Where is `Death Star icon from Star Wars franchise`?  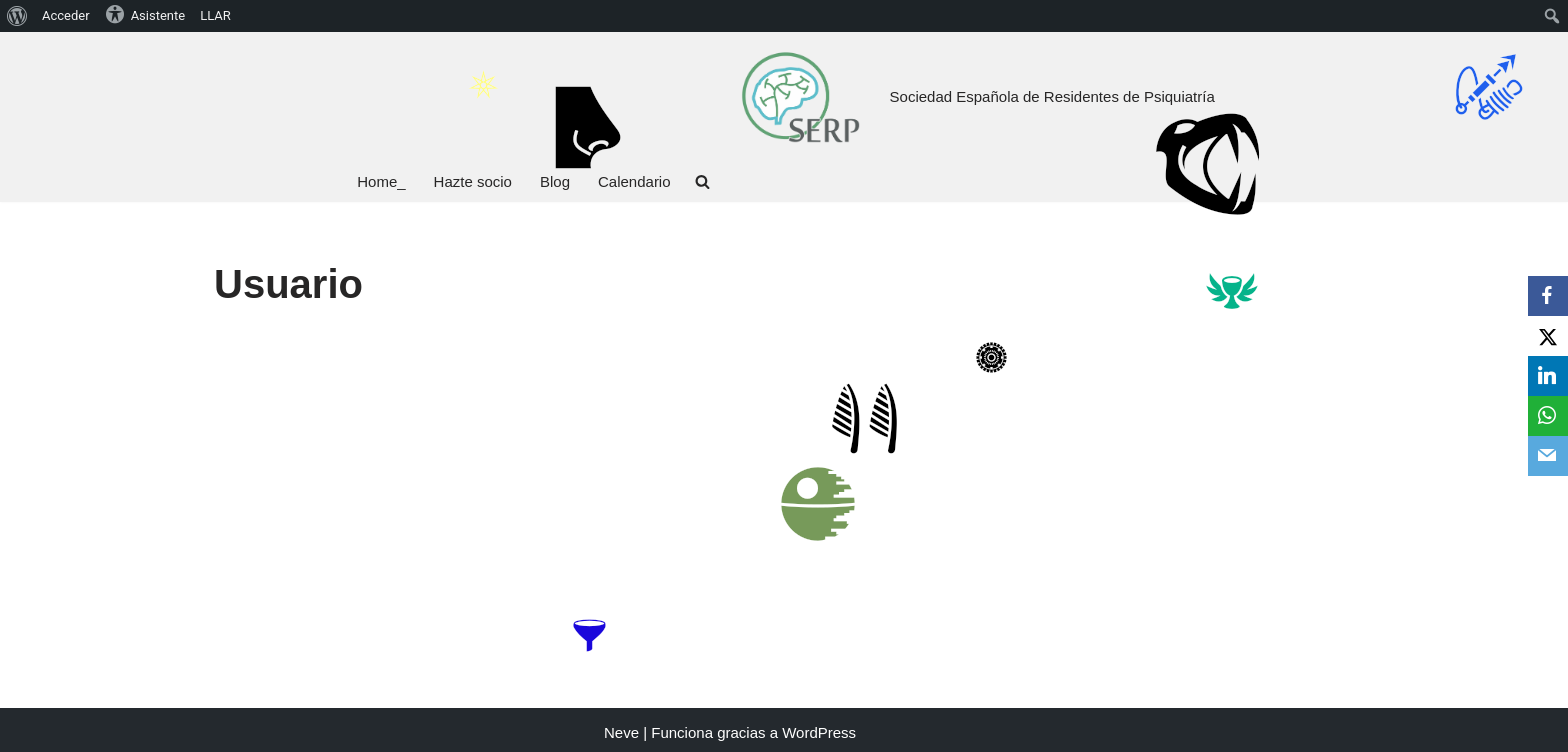
Death Star icon from Star Wars franchise is located at coordinates (818, 504).